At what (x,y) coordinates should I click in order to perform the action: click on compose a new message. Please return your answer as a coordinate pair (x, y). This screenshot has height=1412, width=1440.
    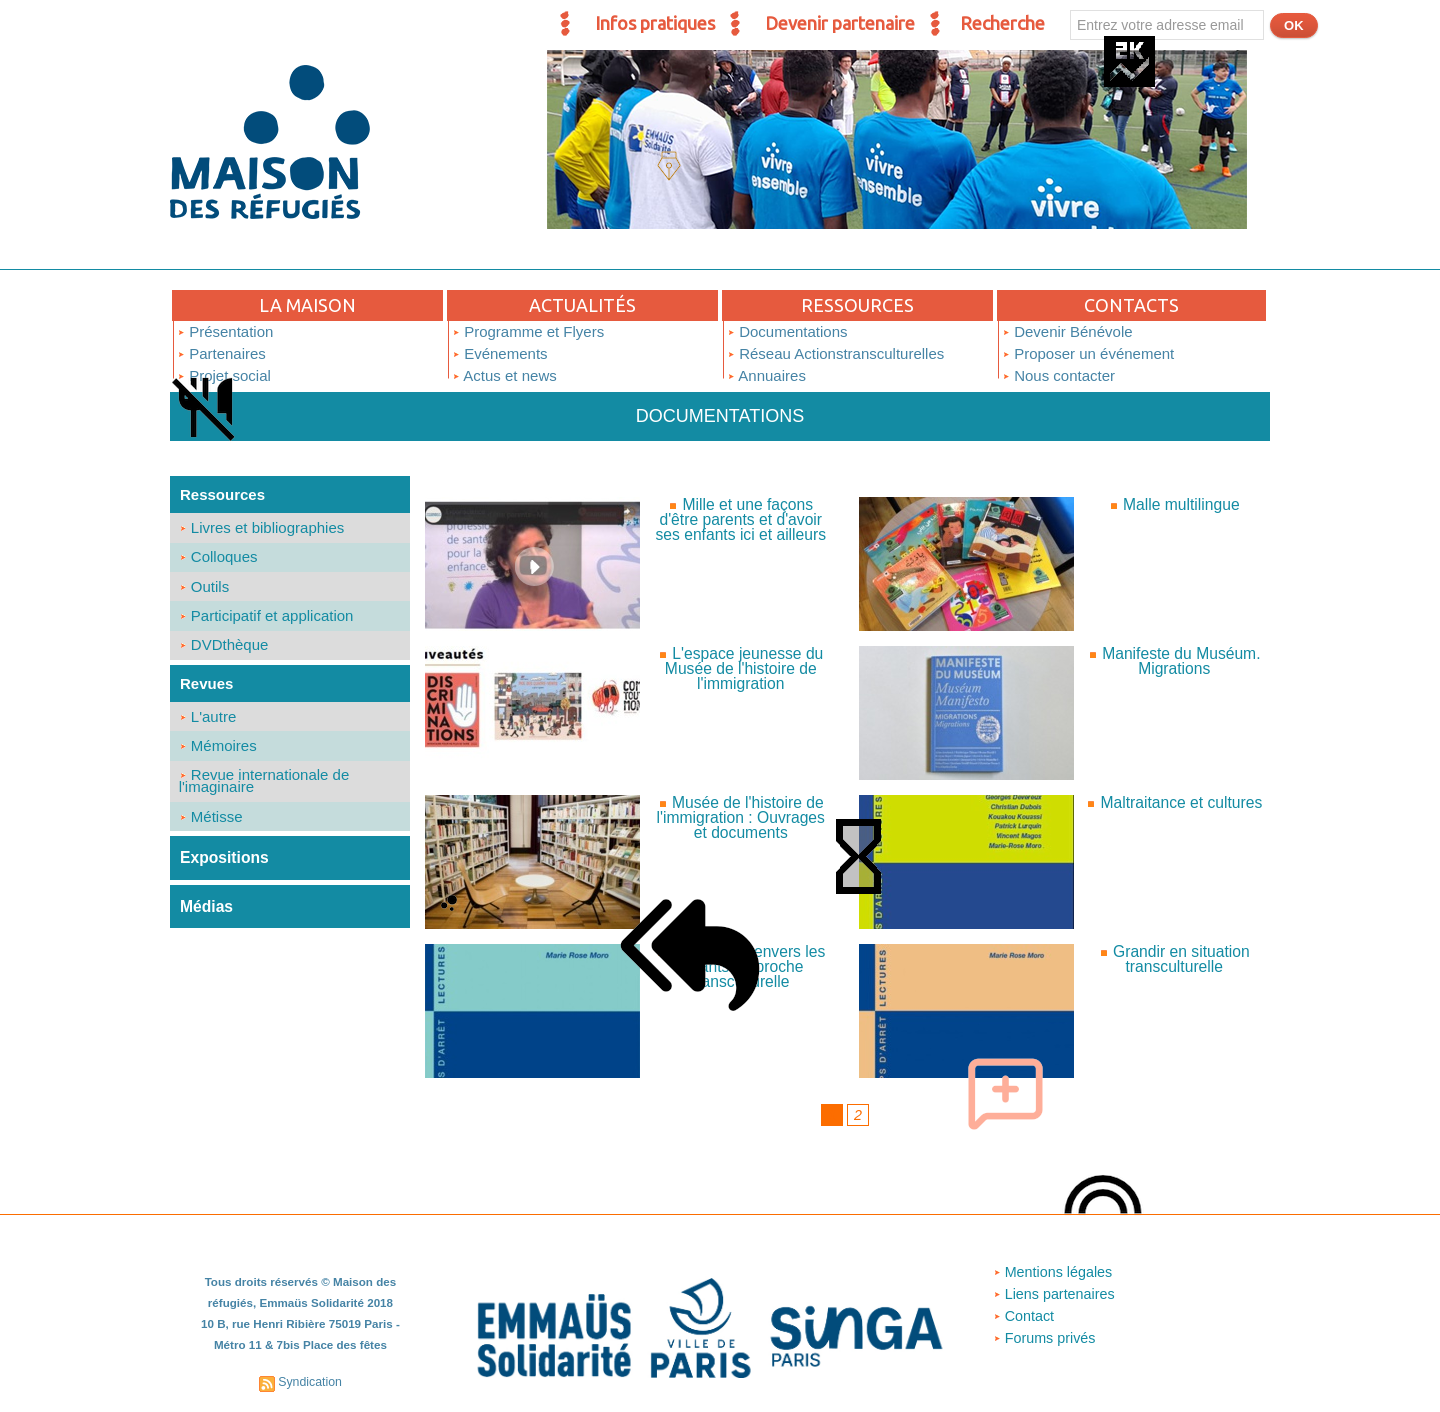
    Looking at the image, I should click on (1005, 1092).